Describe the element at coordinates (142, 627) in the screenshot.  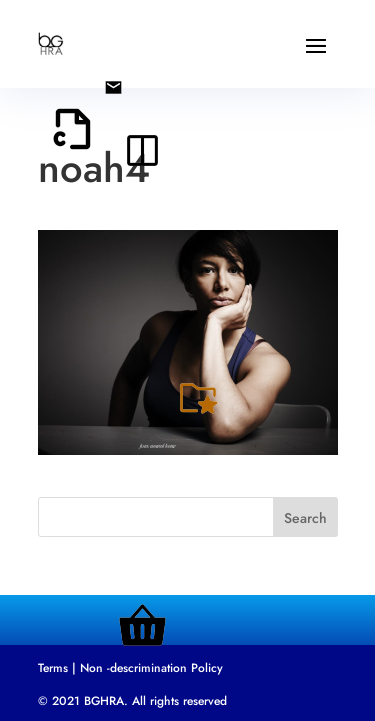
I see `view your shopping basket` at that location.